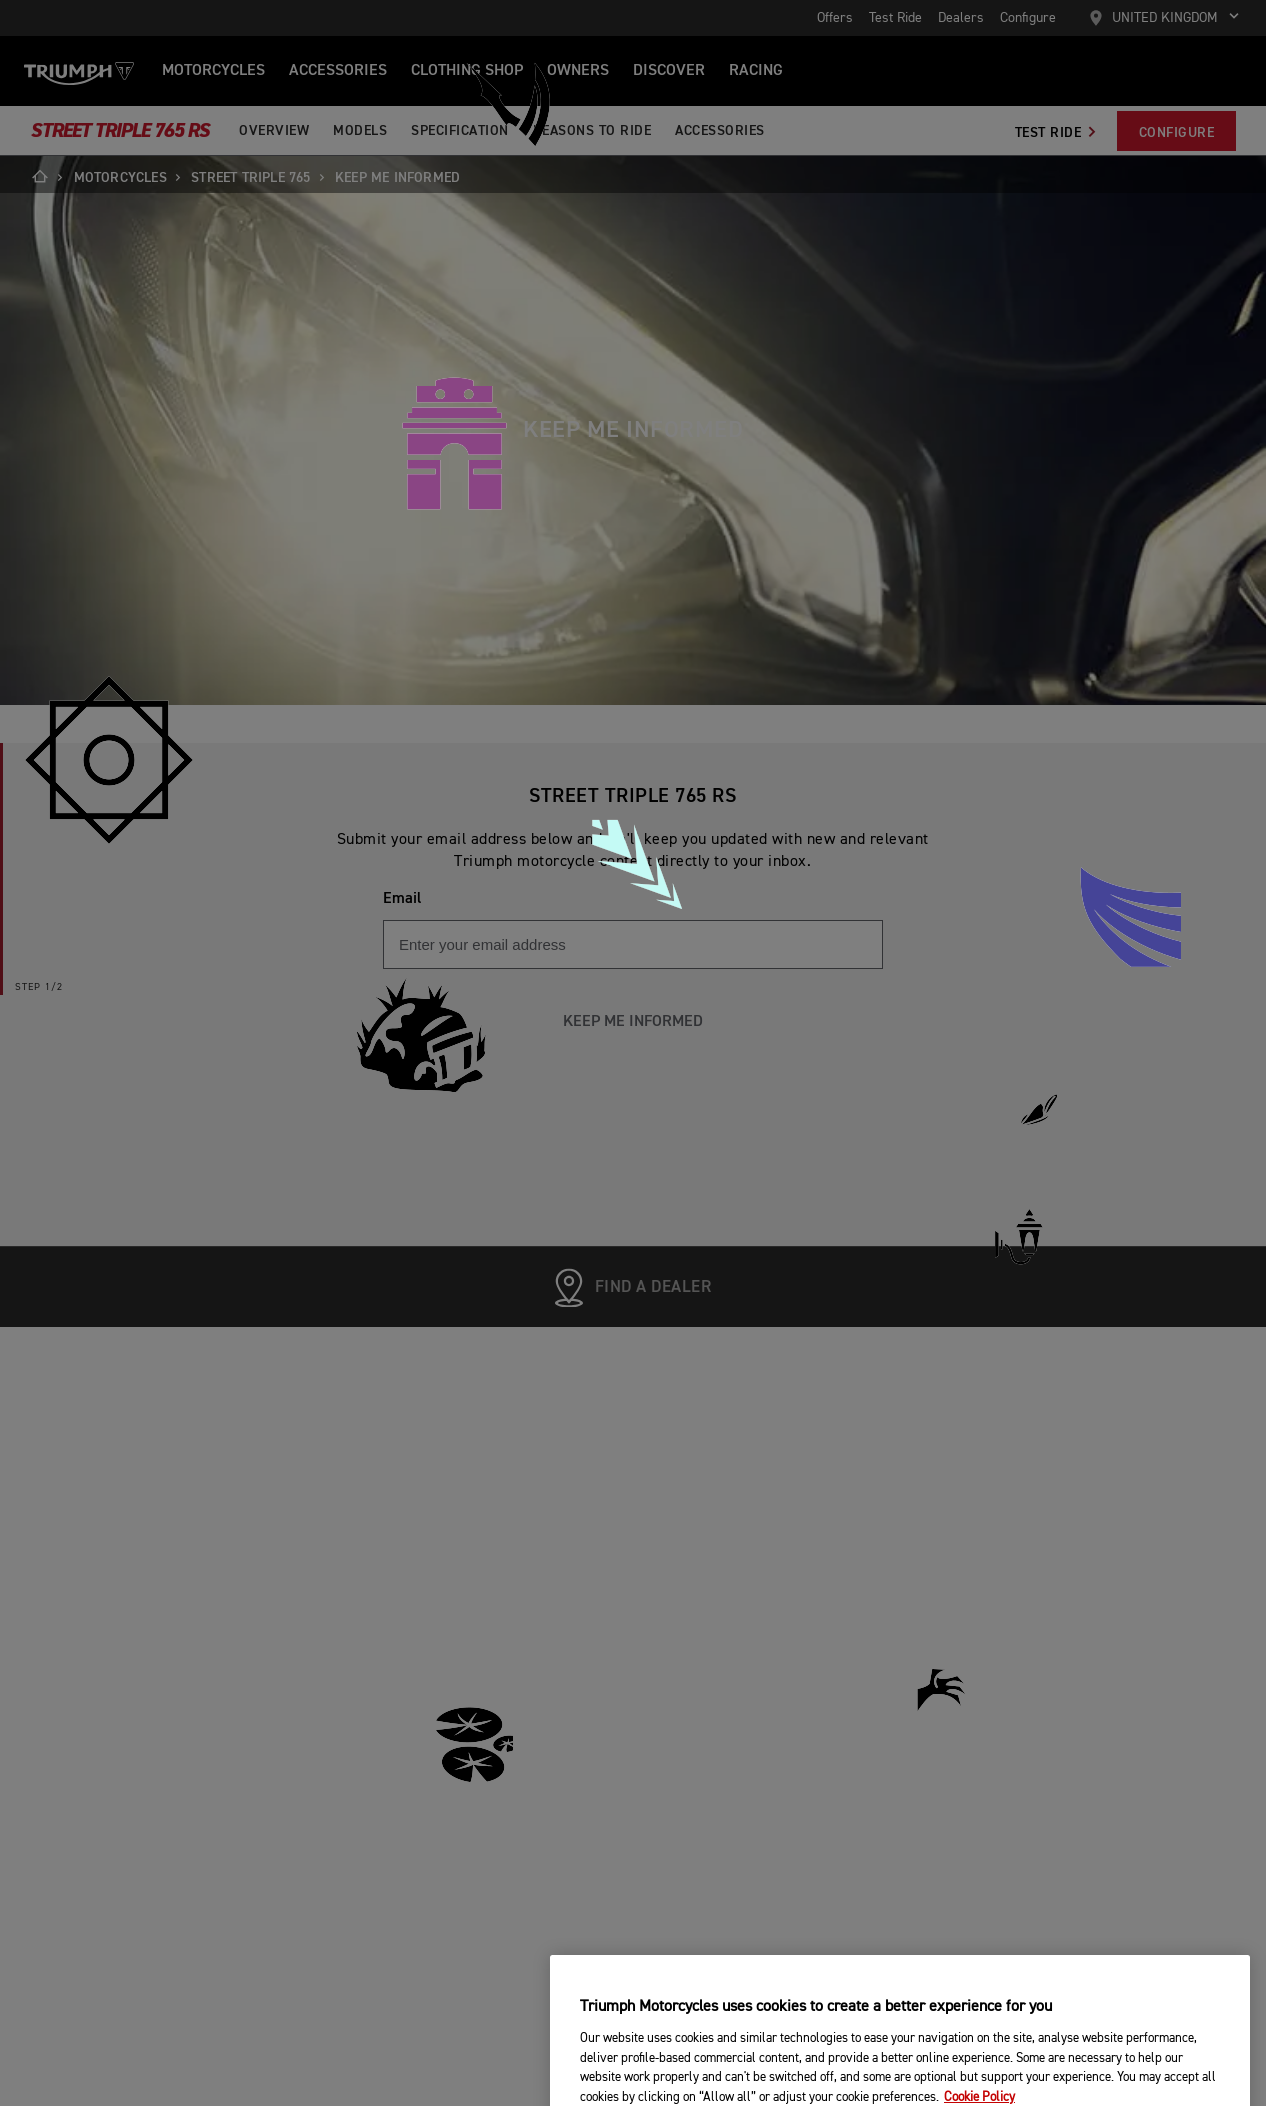  I want to click on indicates a tearing or ripping action in gameplay, so click(508, 104).